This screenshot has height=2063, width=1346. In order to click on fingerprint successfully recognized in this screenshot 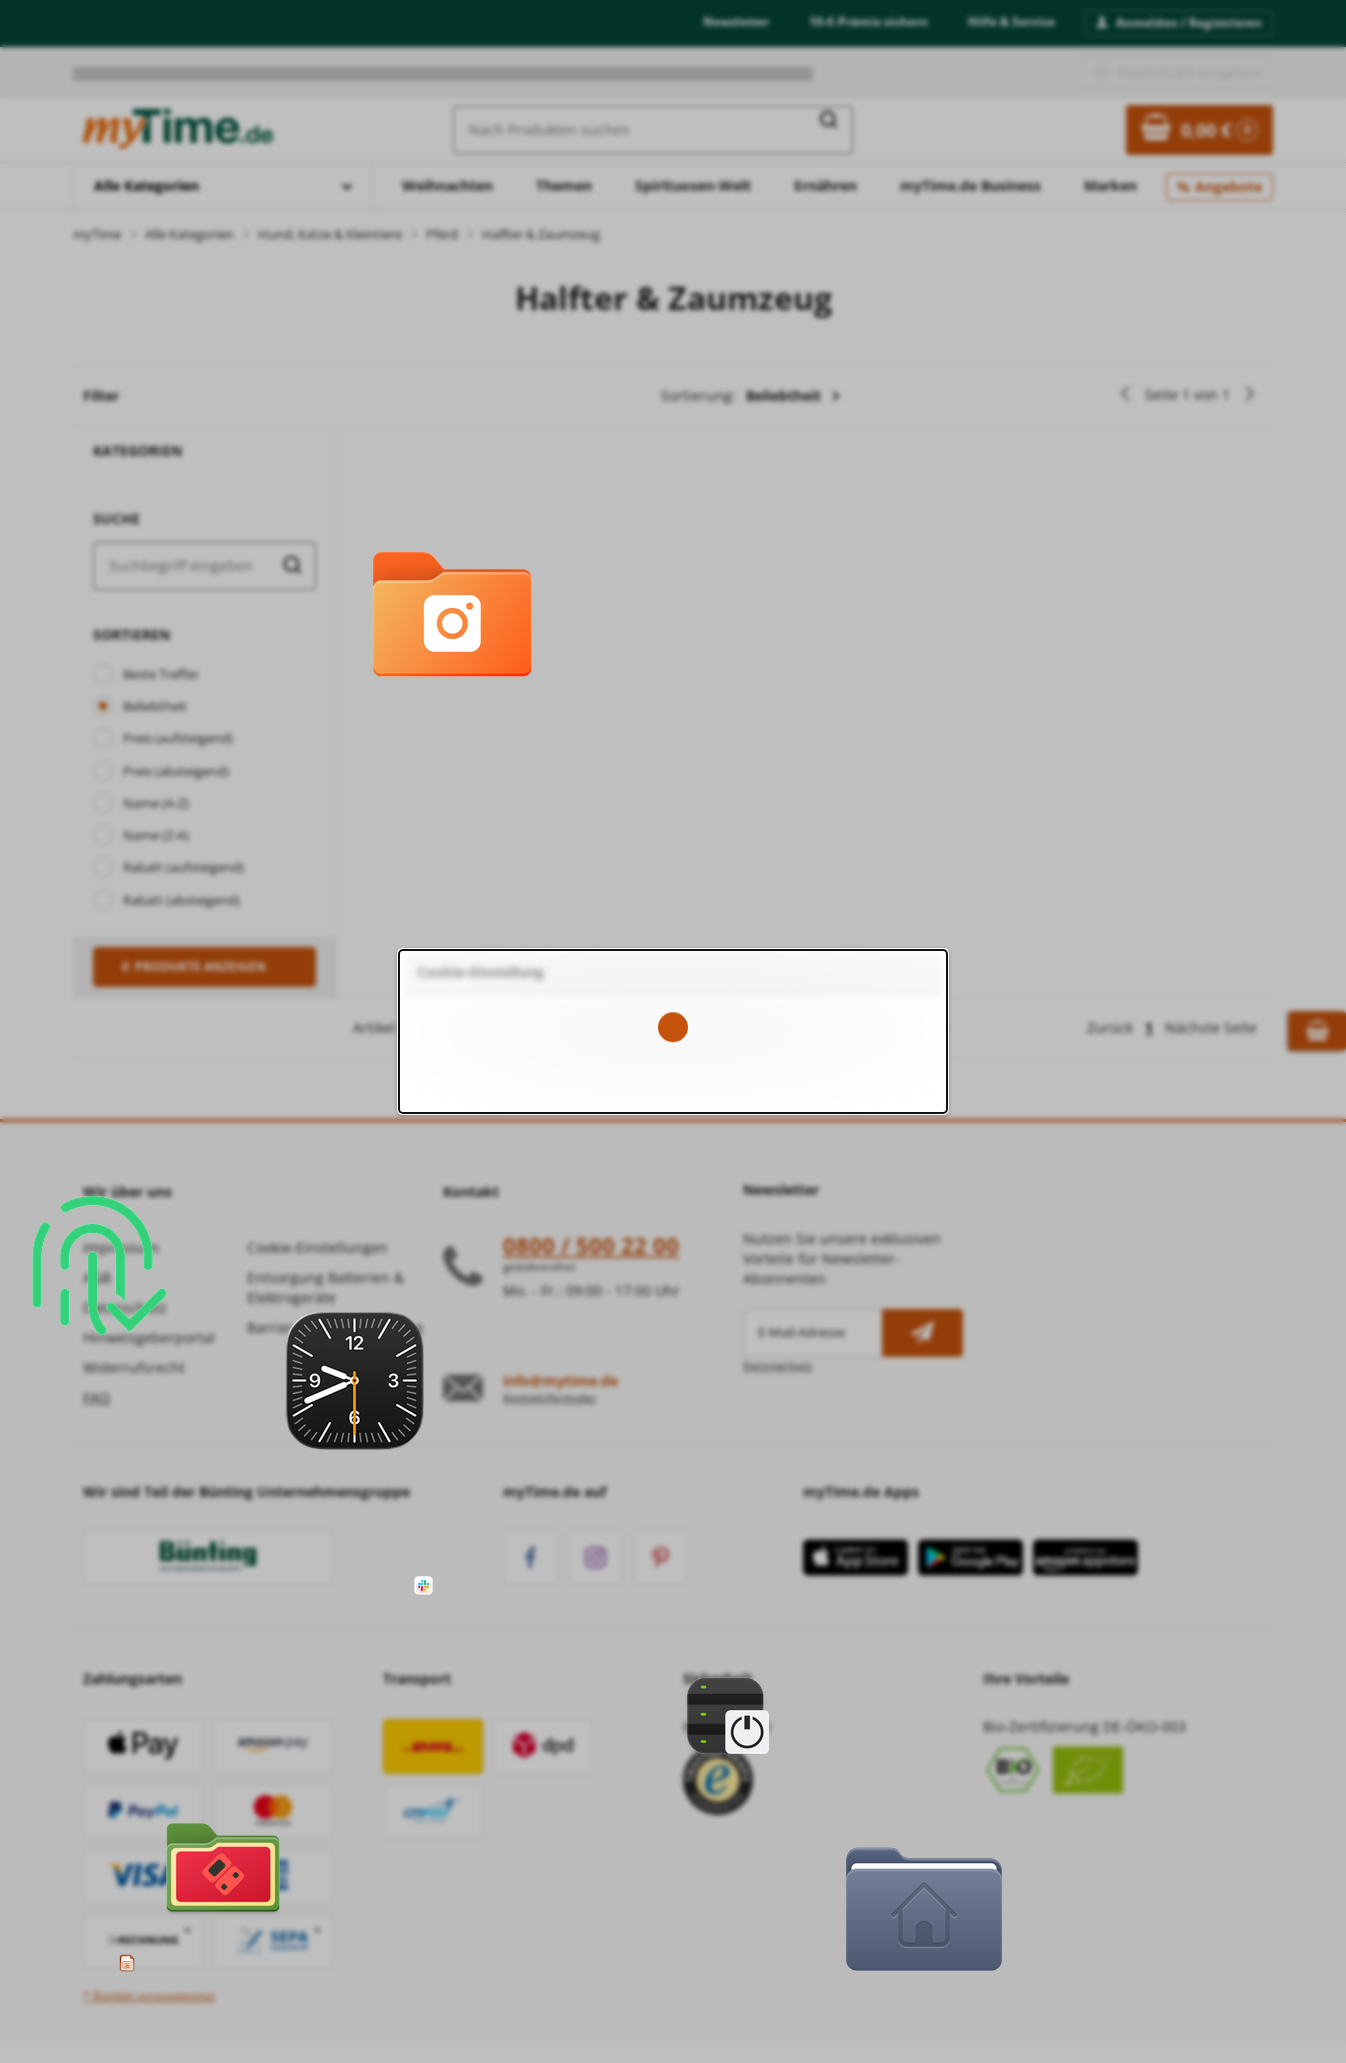, I will do `click(99, 1265)`.